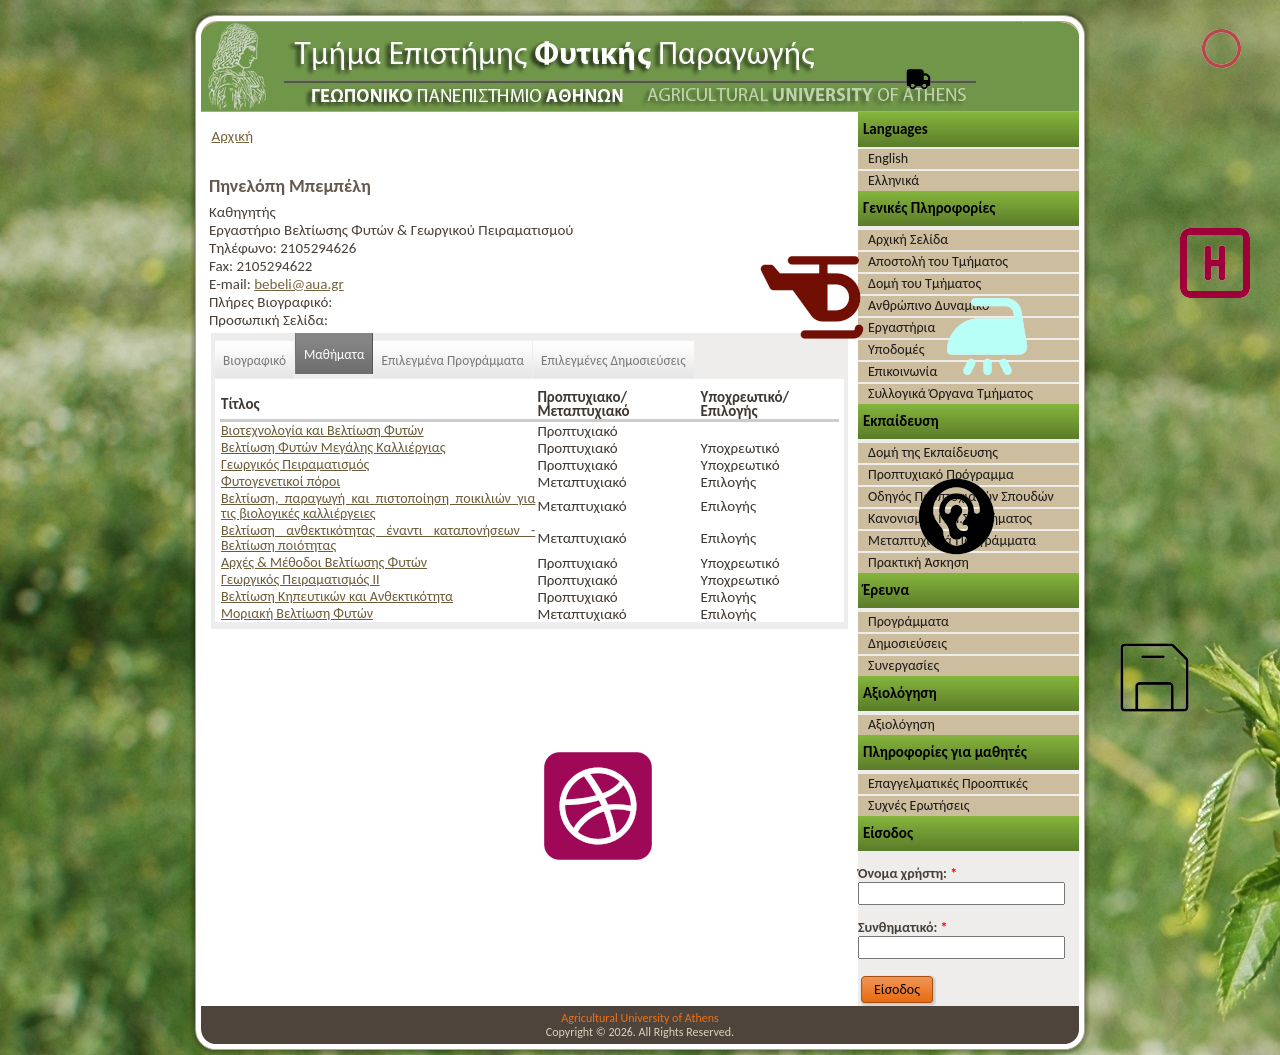 This screenshot has width=1280, height=1055. What do you see at coordinates (812, 296) in the screenshot?
I see `helicopter transportation option` at bounding box center [812, 296].